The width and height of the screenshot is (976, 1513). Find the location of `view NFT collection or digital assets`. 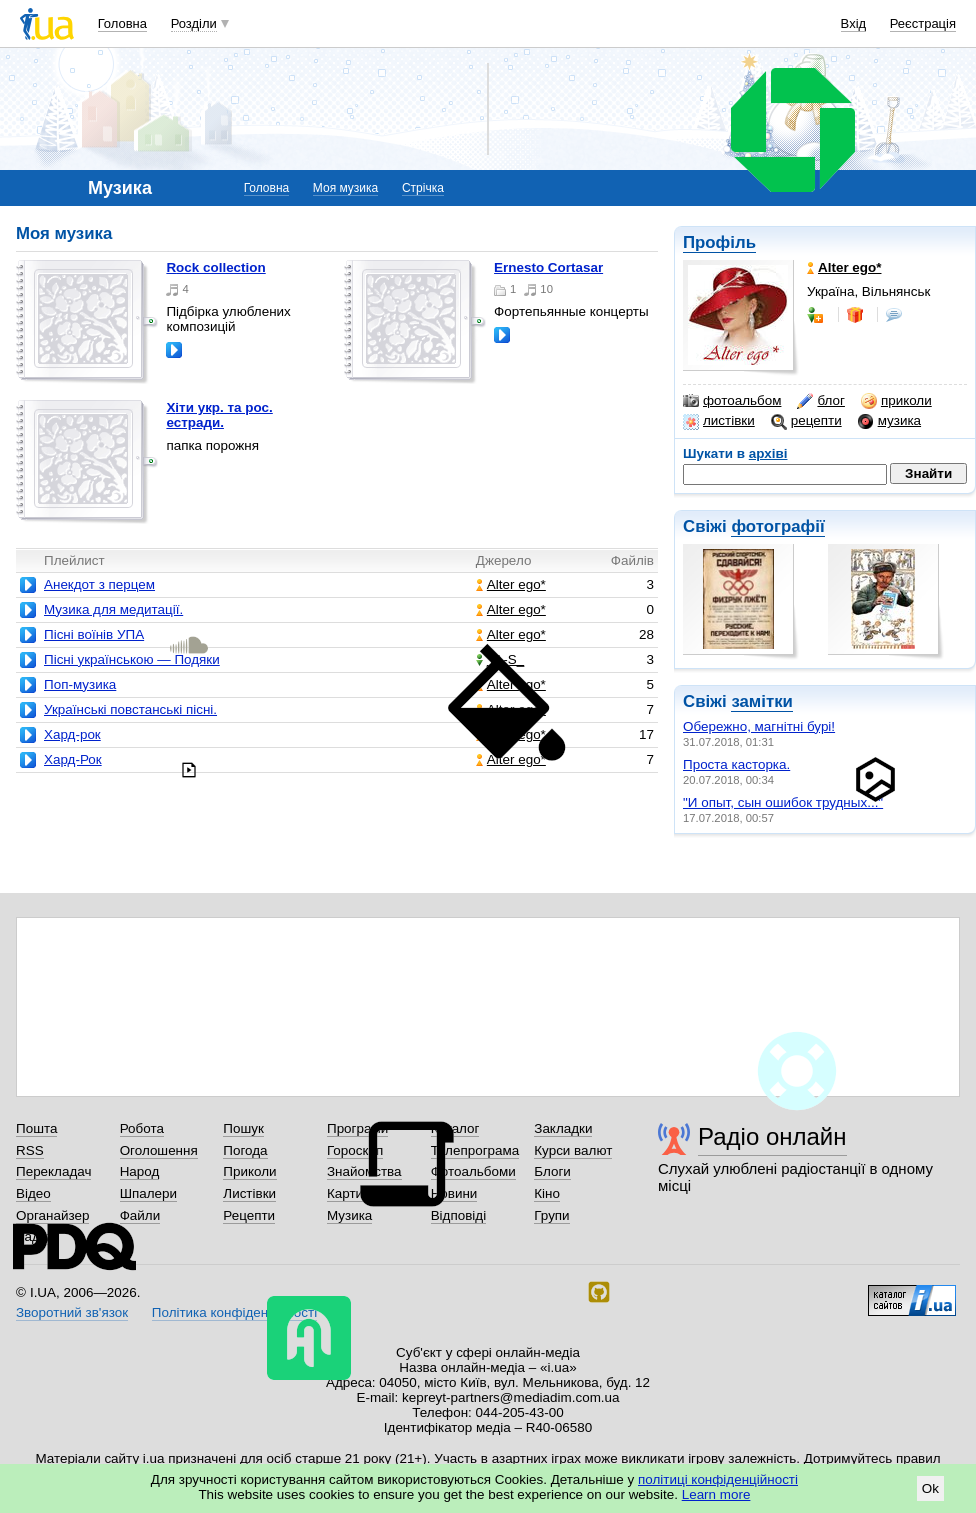

view NFT collection or digital assets is located at coordinates (875, 779).